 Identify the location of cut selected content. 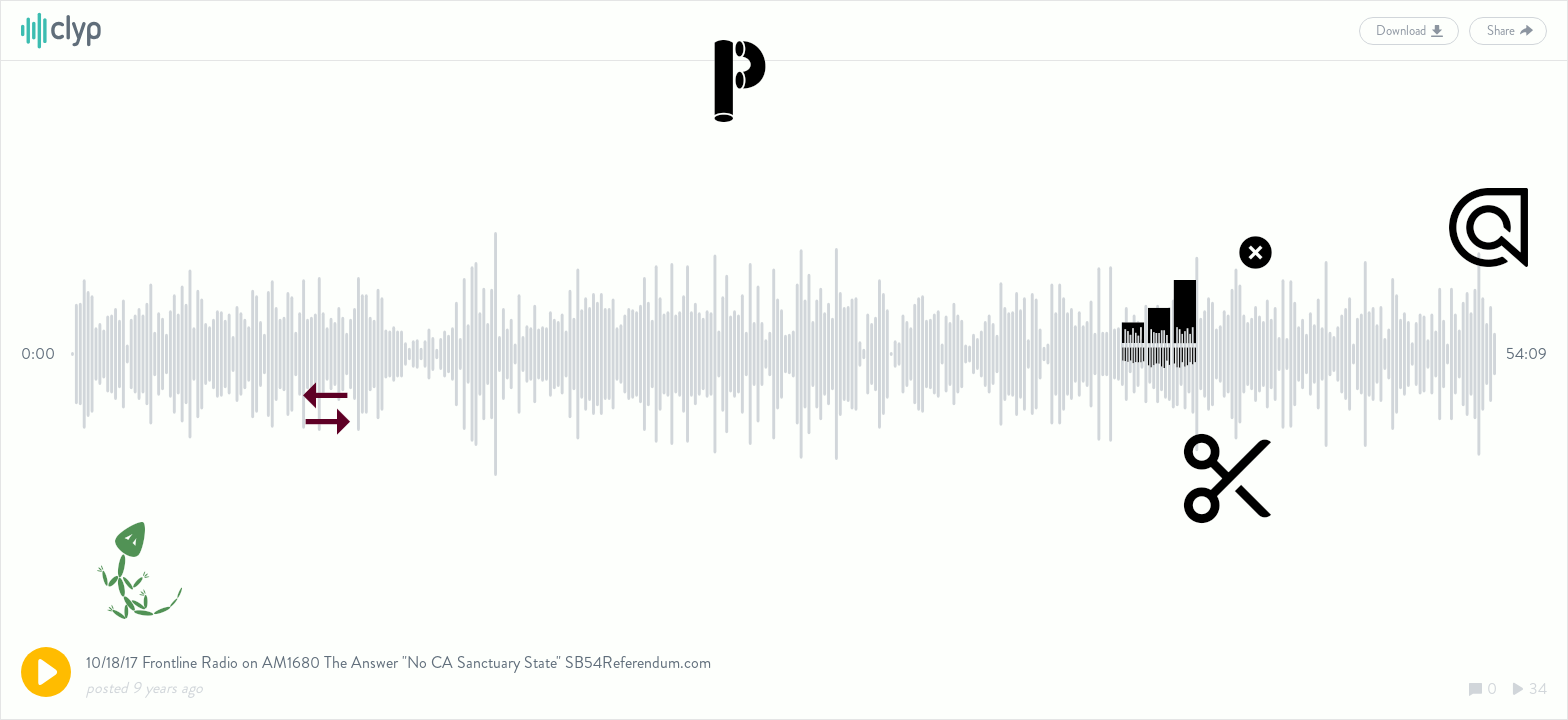
(1228, 478).